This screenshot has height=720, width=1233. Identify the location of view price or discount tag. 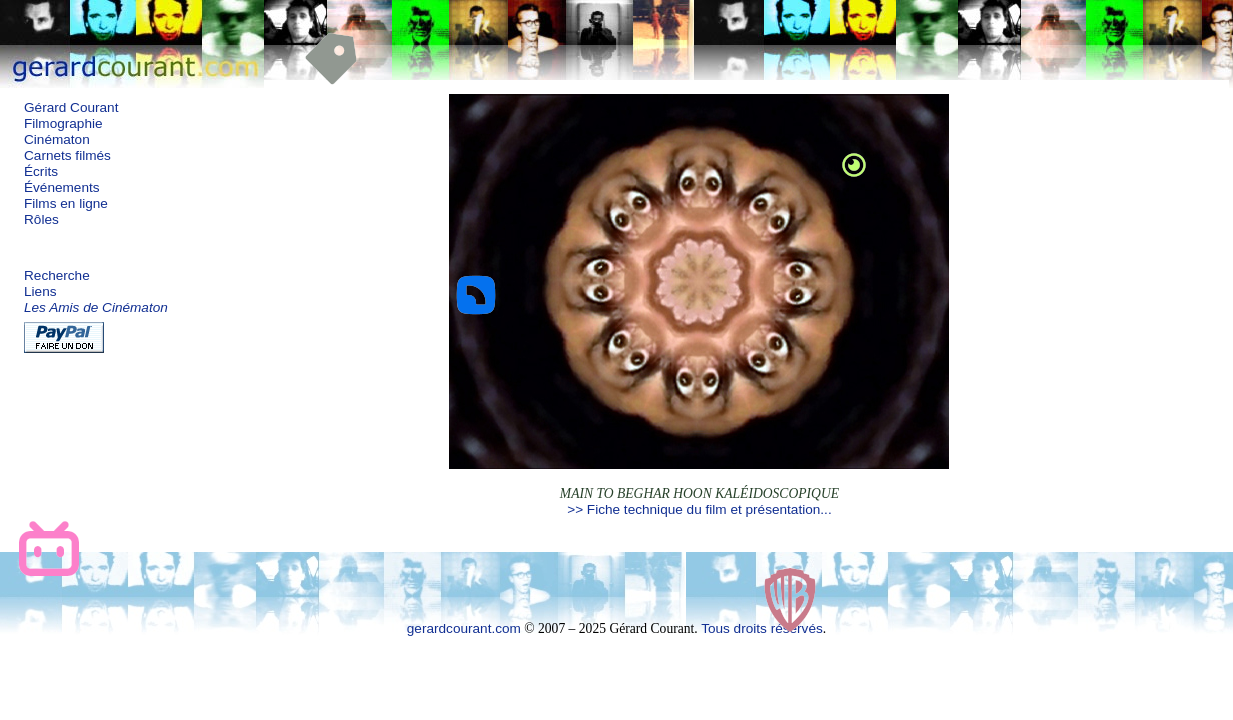
(331, 57).